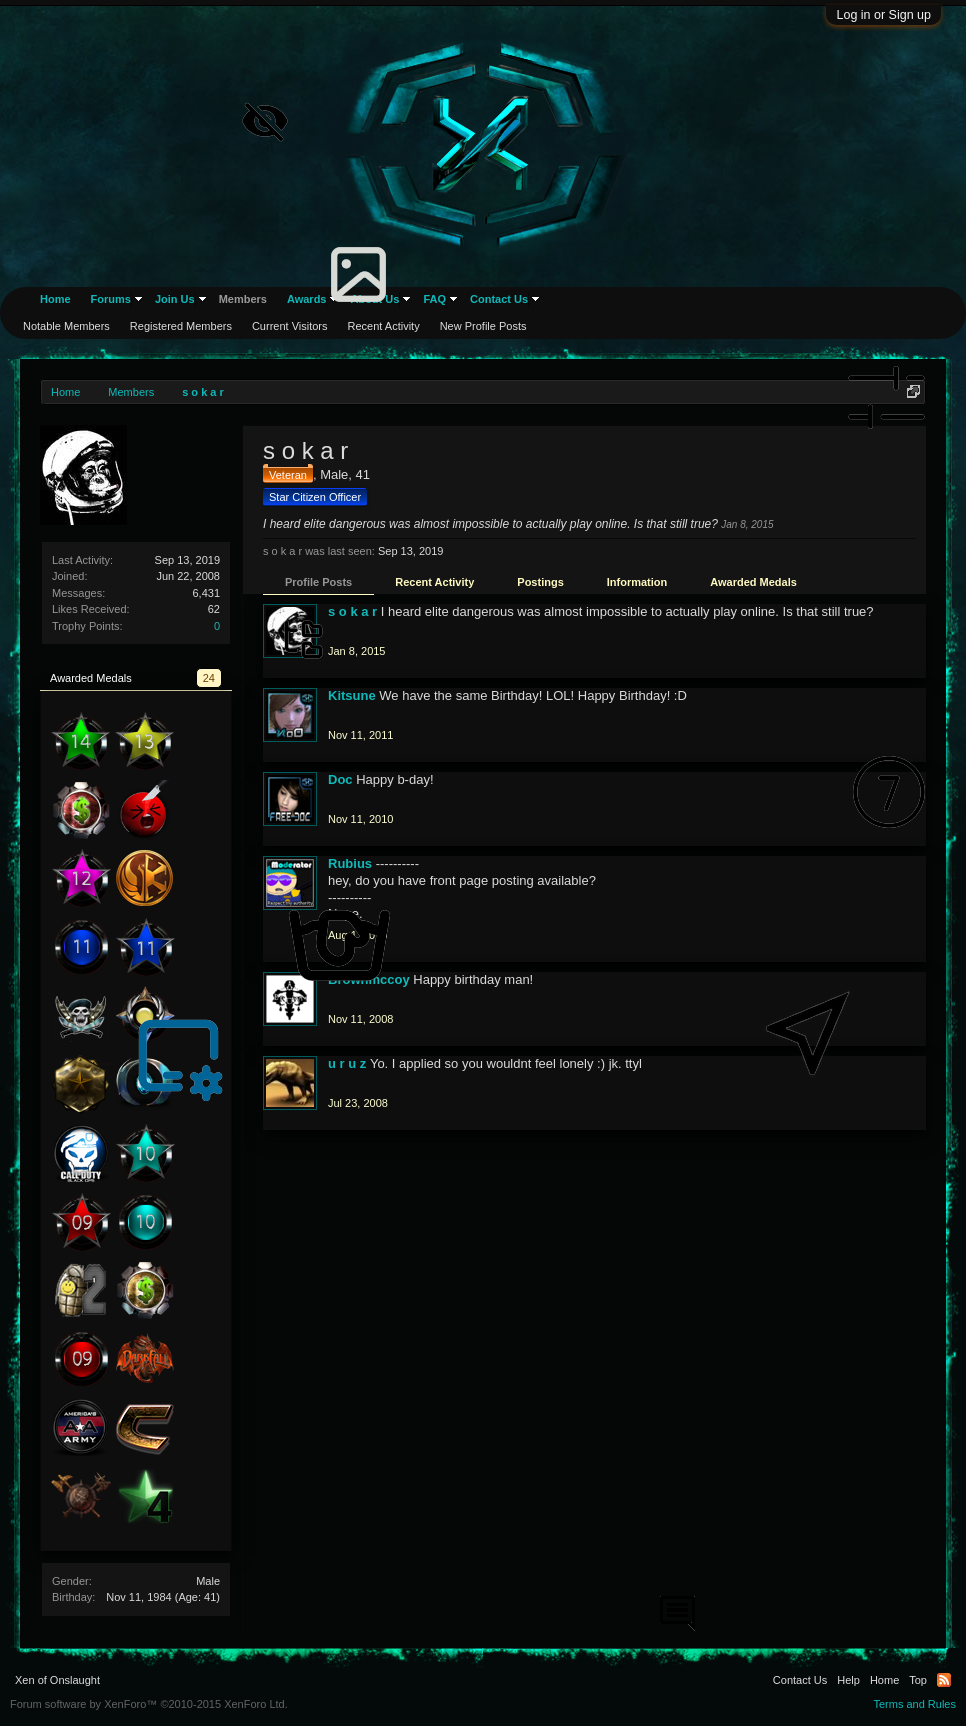  Describe the element at coordinates (886, 397) in the screenshot. I see `adjust settings or preferences` at that location.